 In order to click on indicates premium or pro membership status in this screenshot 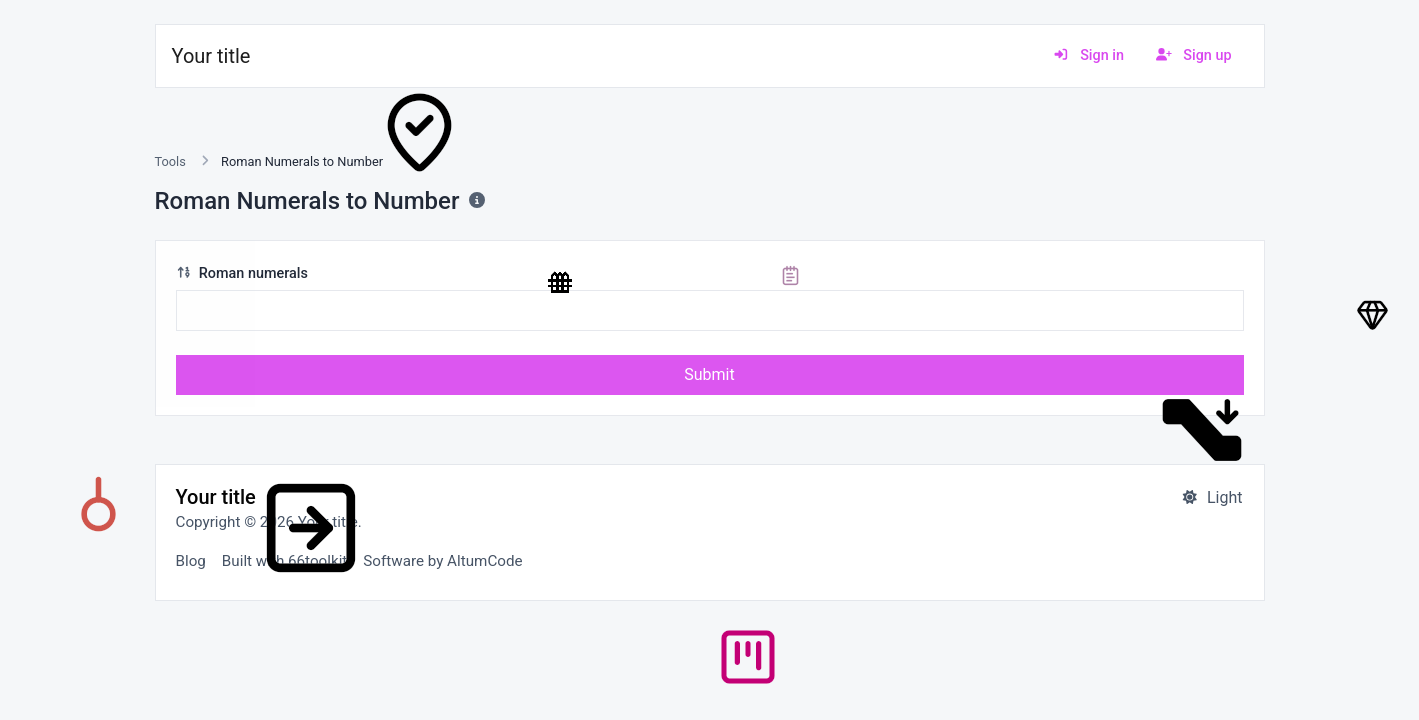, I will do `click(1372, 314)`.